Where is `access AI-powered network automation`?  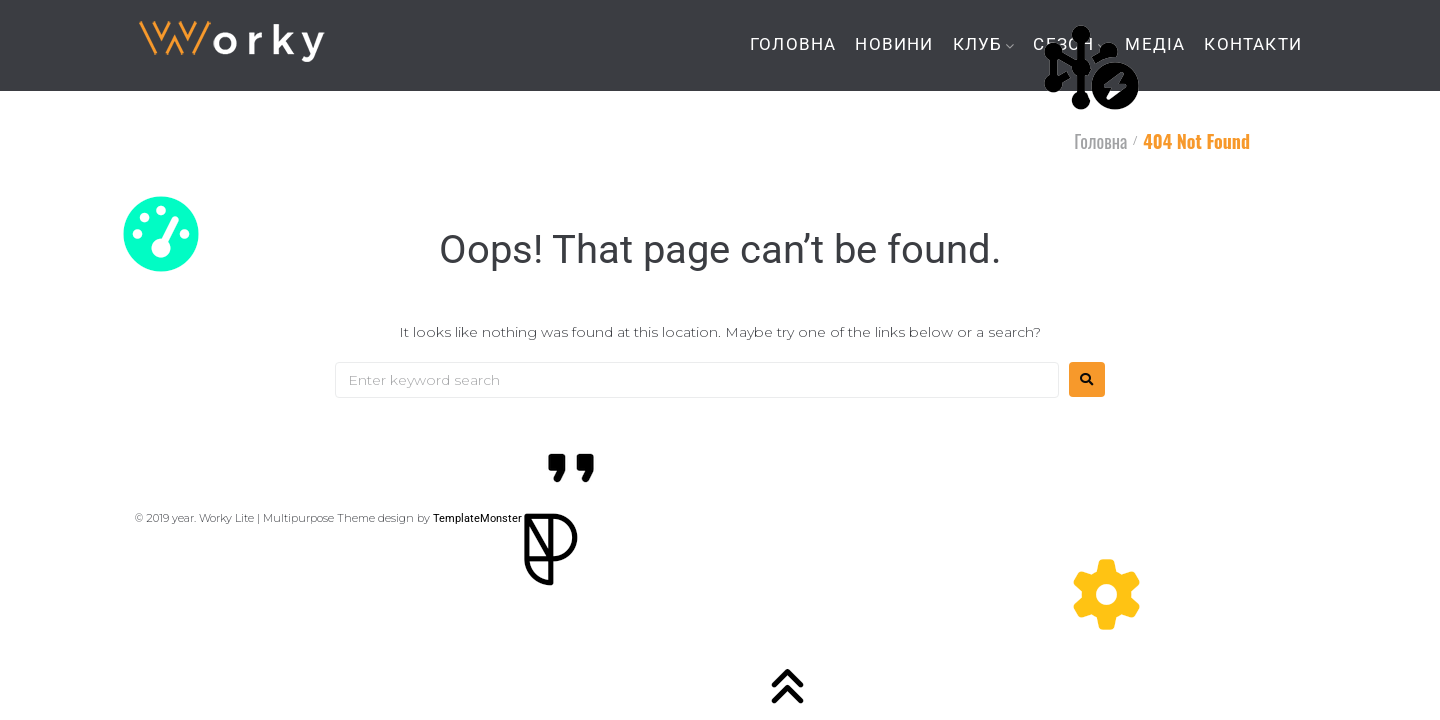 access AI-powered network automation is located at coordinates (1091, 67).